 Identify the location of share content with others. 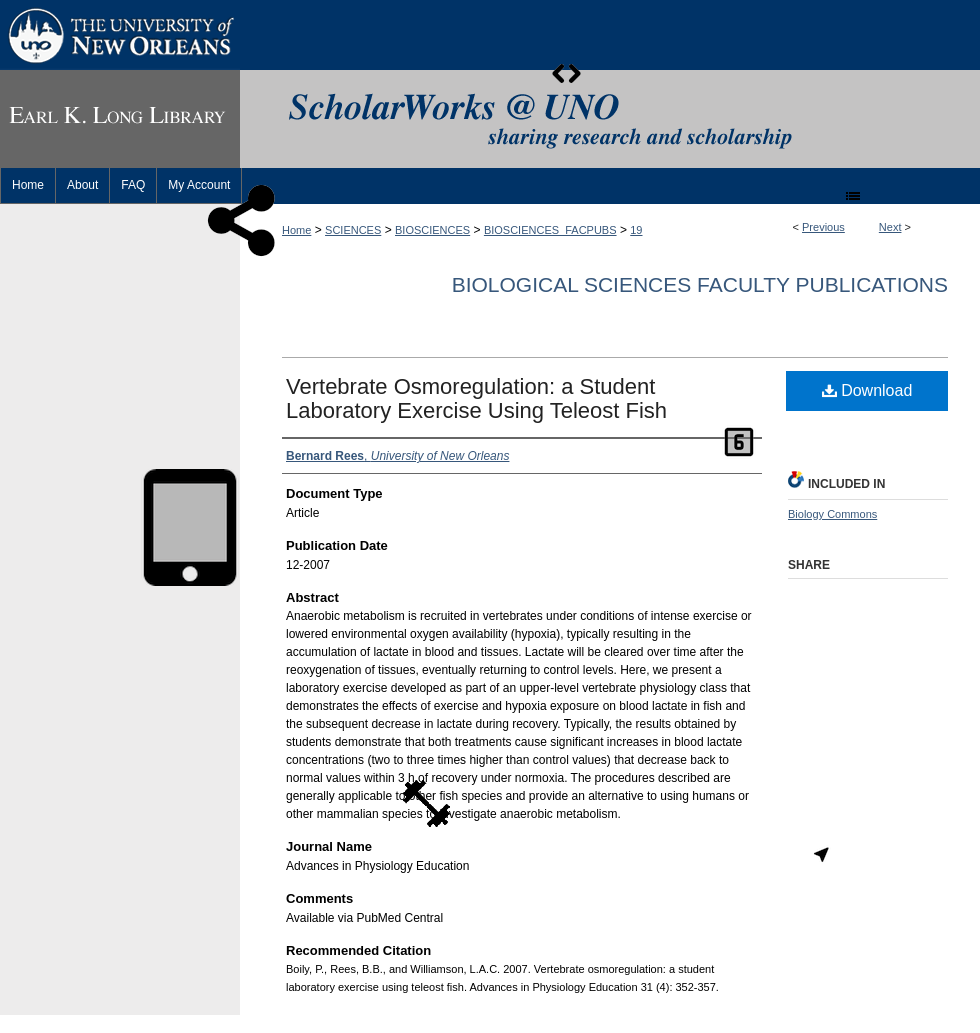
(243, 220).